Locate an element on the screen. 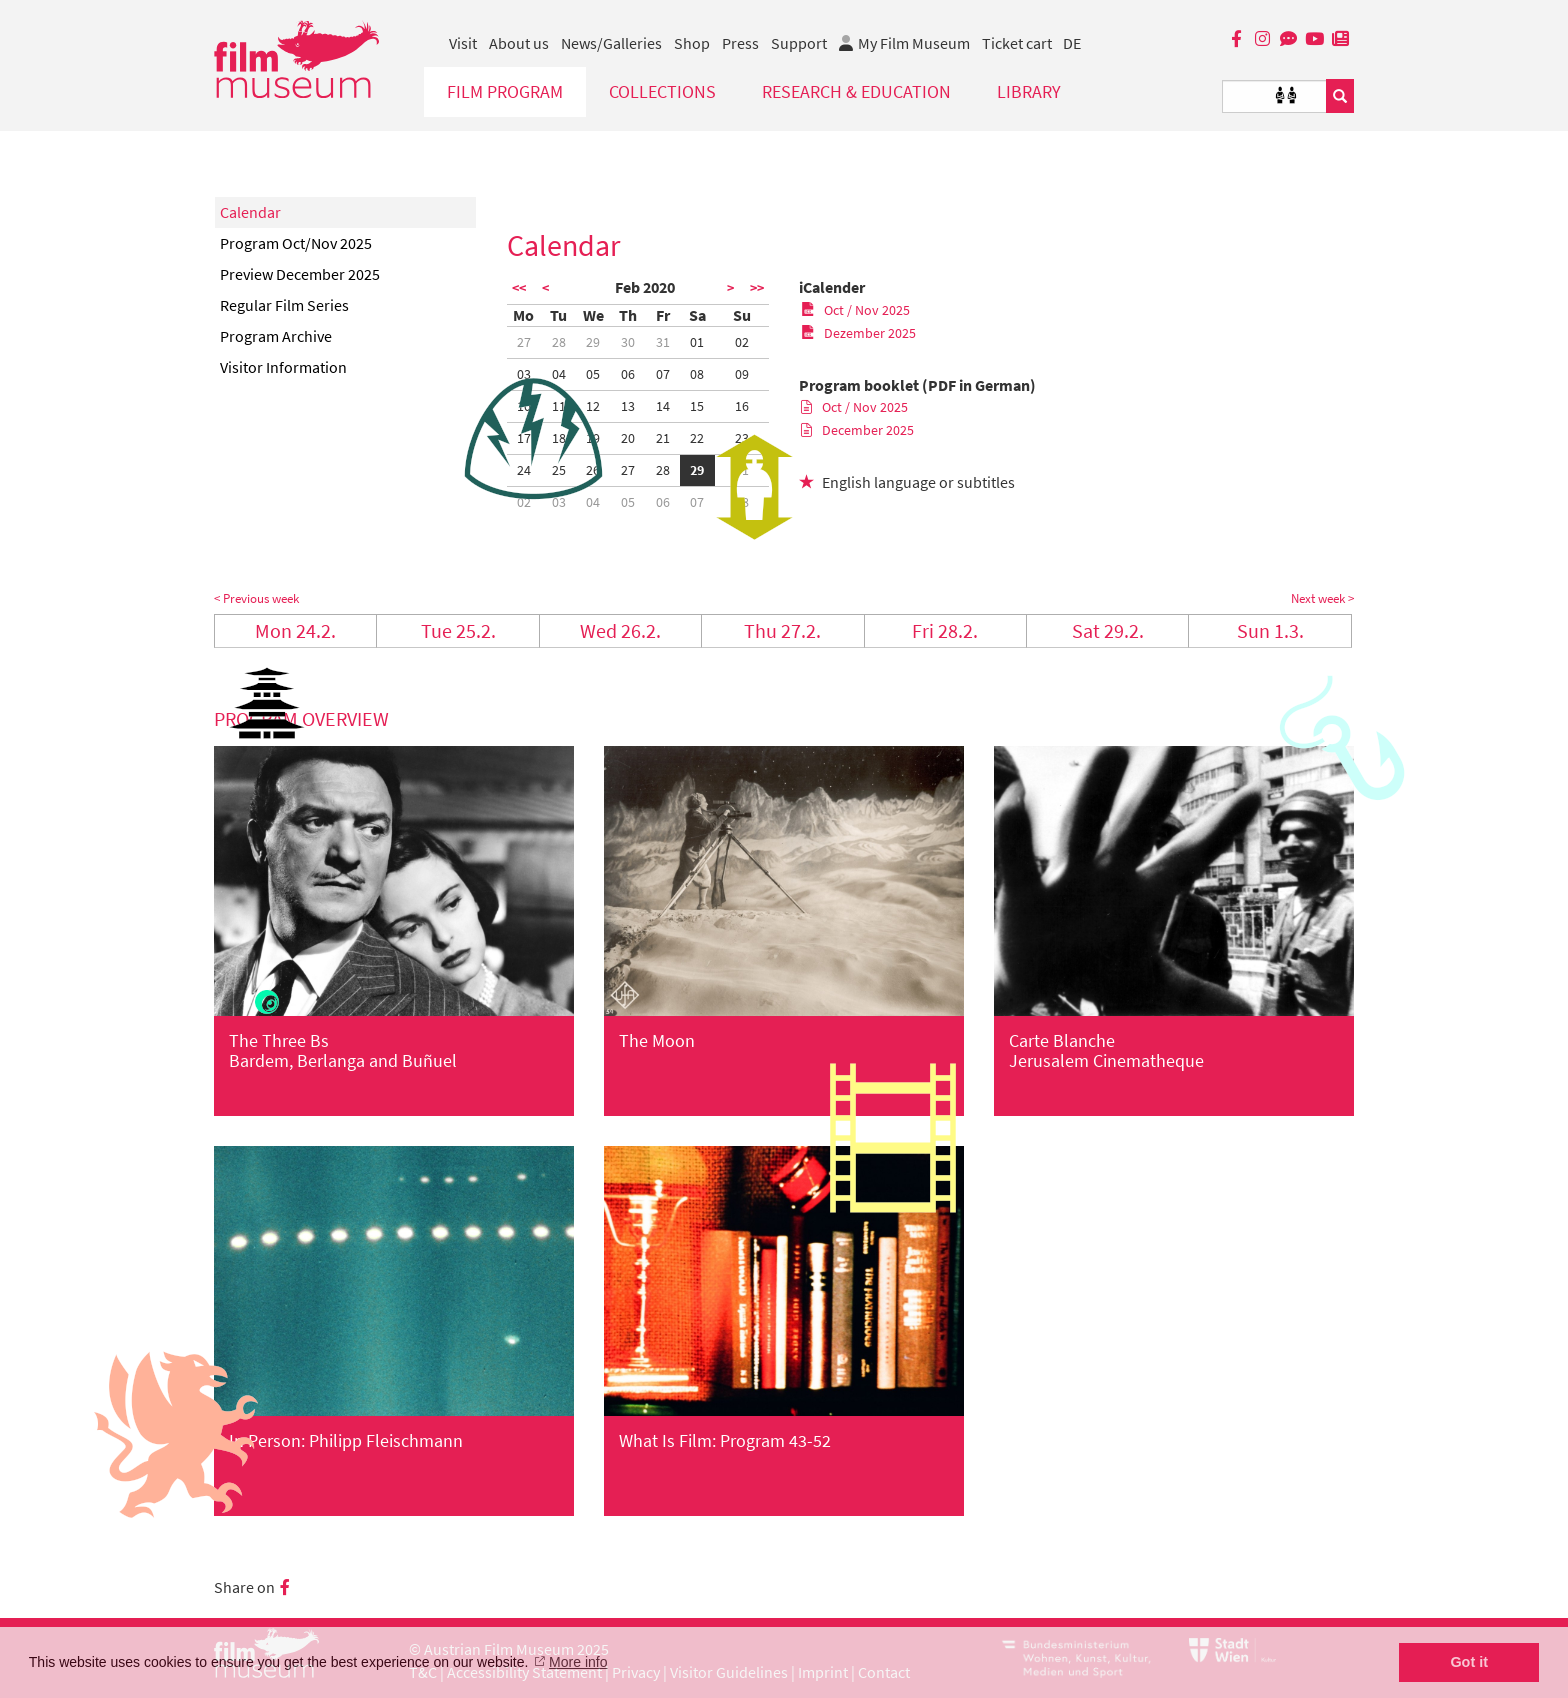 The image size is (1568, 1698). start a face-to-face meeting or video call is located at coordinates (1286, 95).